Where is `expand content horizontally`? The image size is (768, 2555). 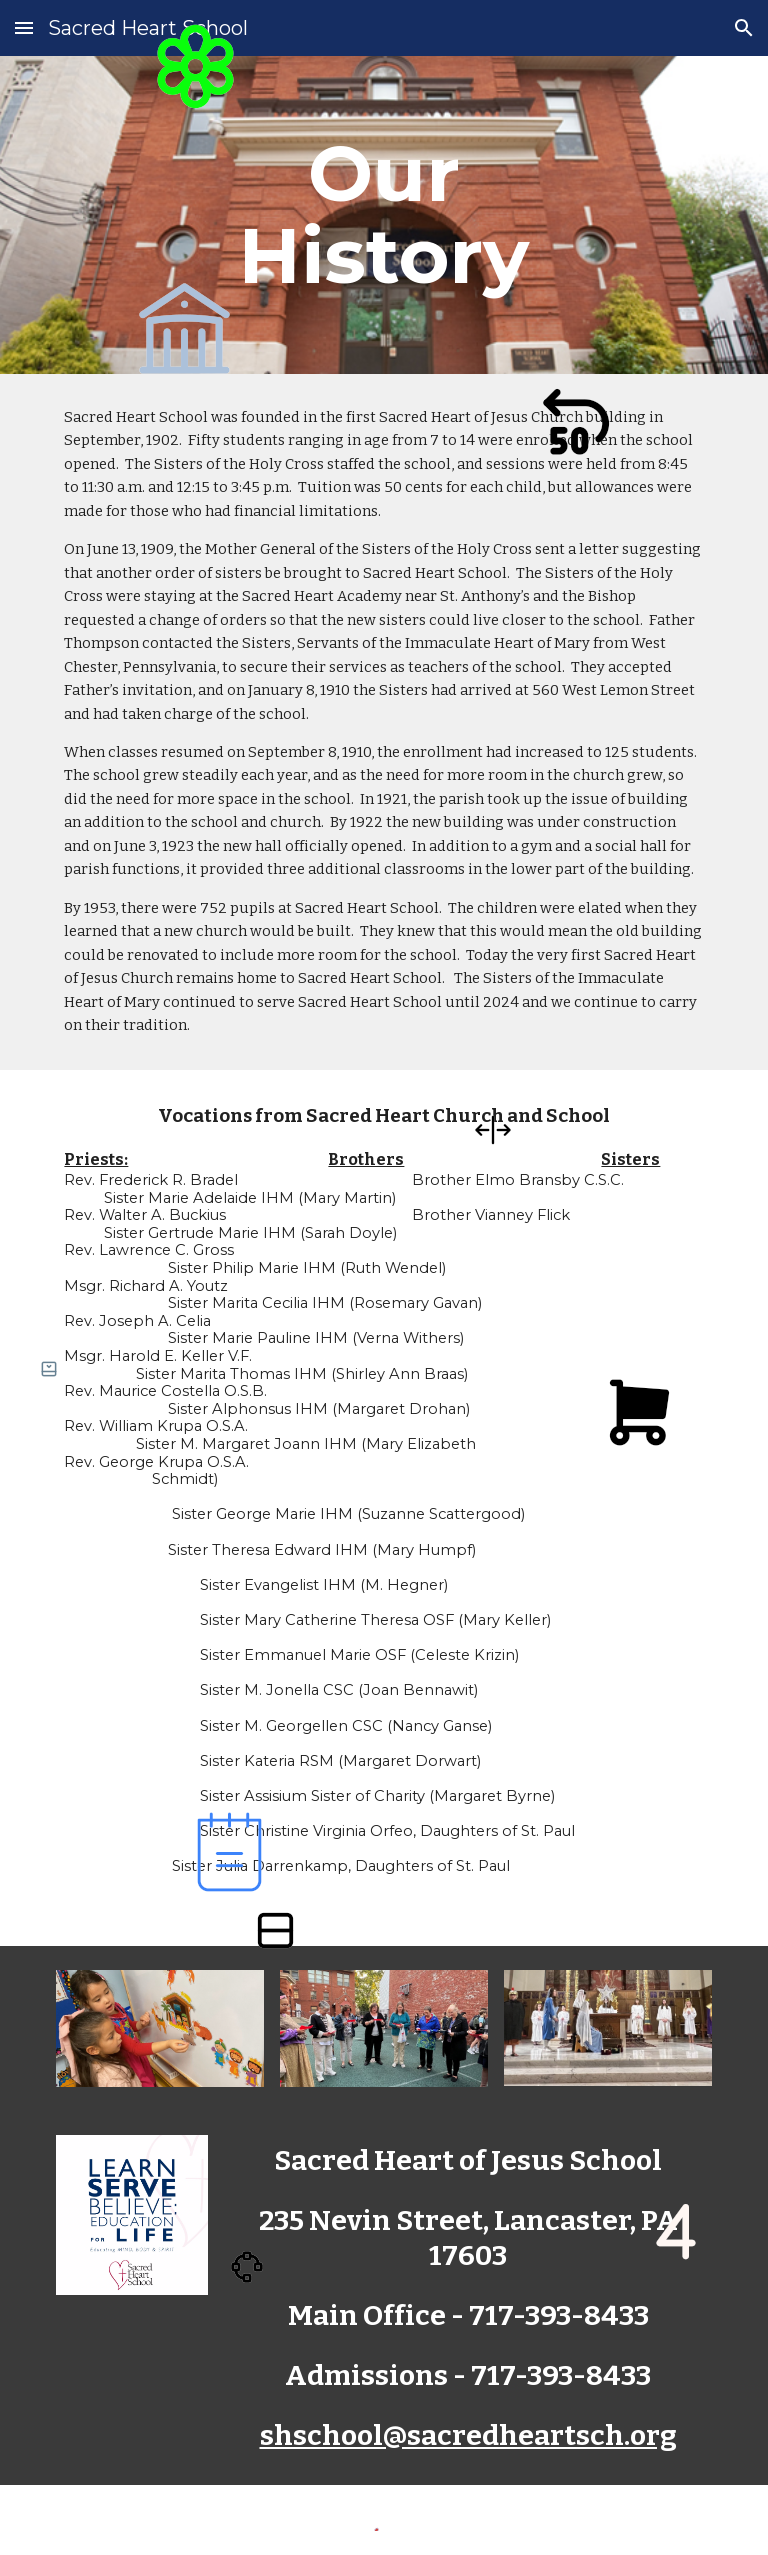 expand content horizontally is located at coordinates (493, 1130).